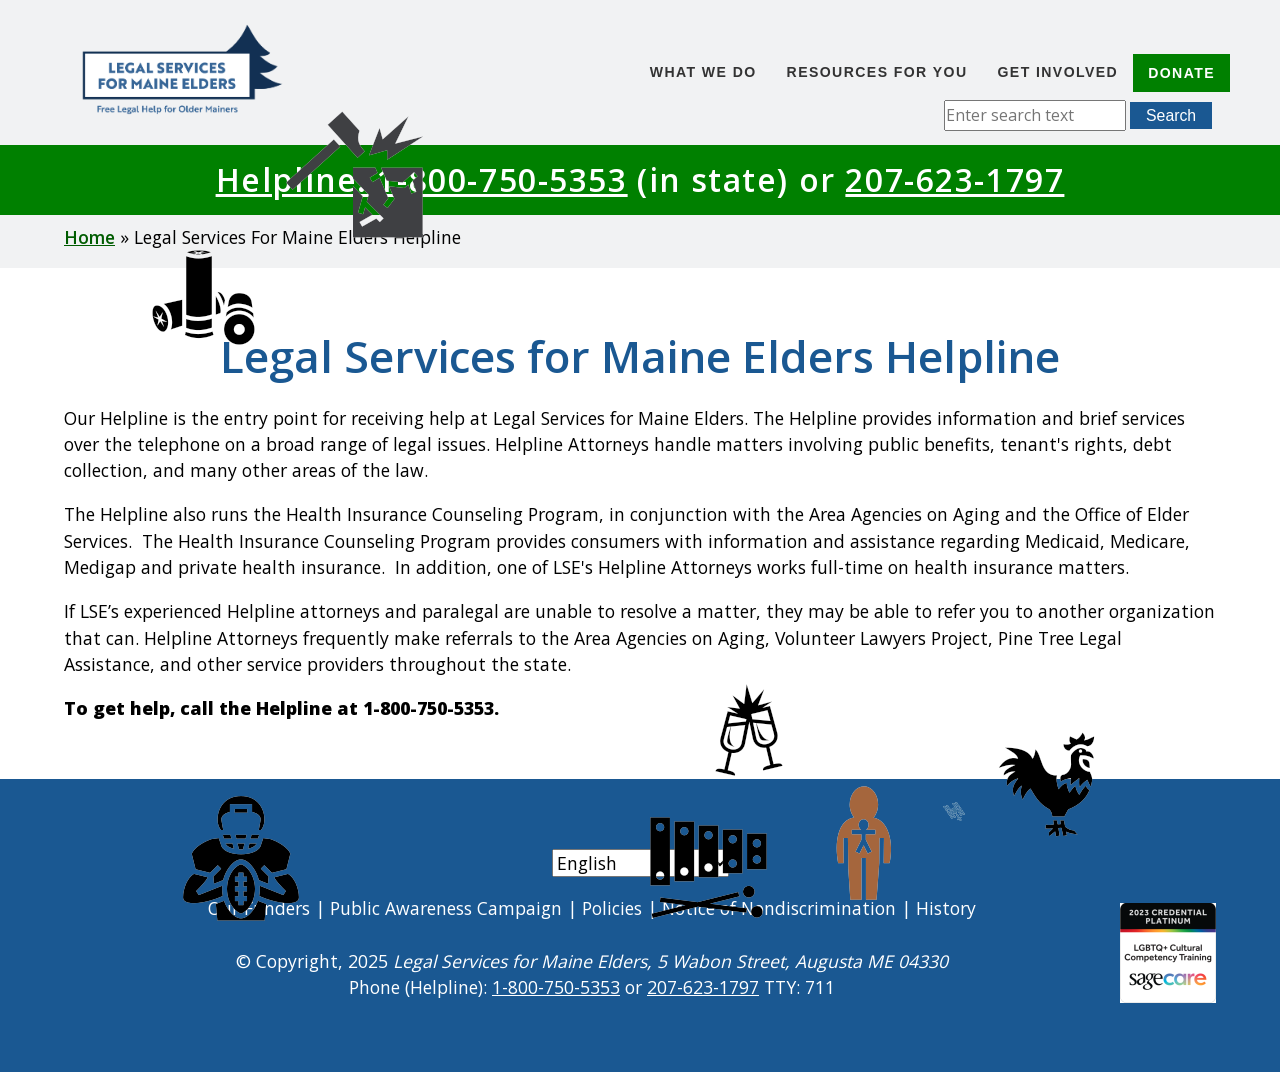 The height and width of the screenshot is (1072, 1280). I want to click on indicates morning alarm or wake-up feature, so click(1046, 784).